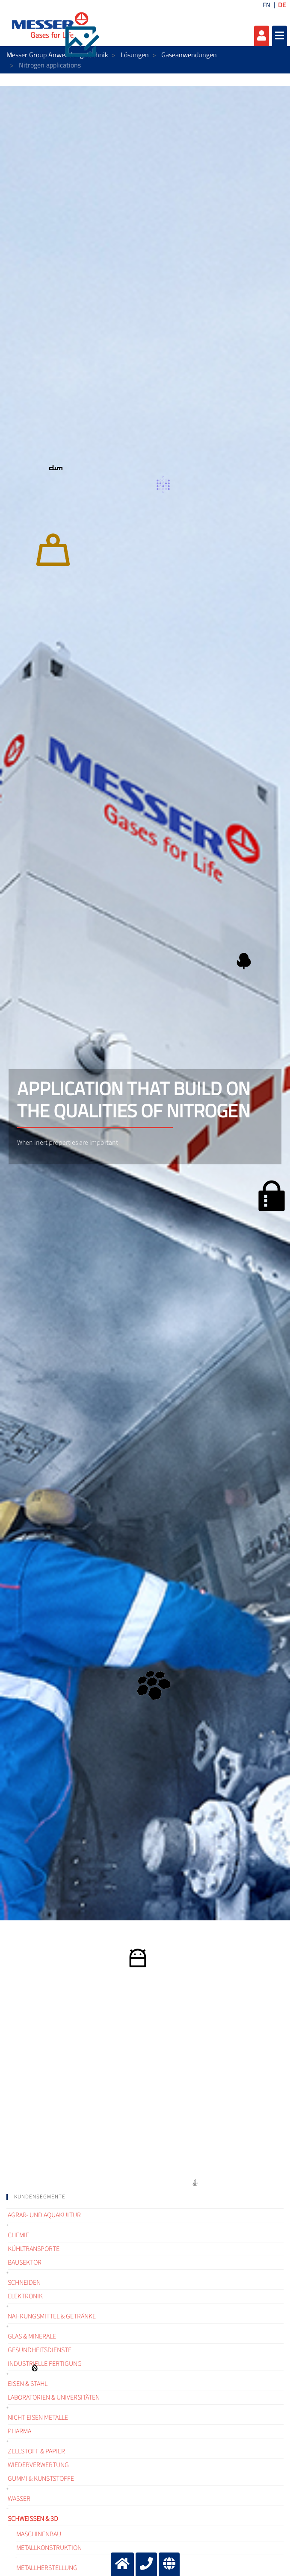 This screenshot has width=290, height=2576. I want to click on dwm window manager logo, so click(56, 467).